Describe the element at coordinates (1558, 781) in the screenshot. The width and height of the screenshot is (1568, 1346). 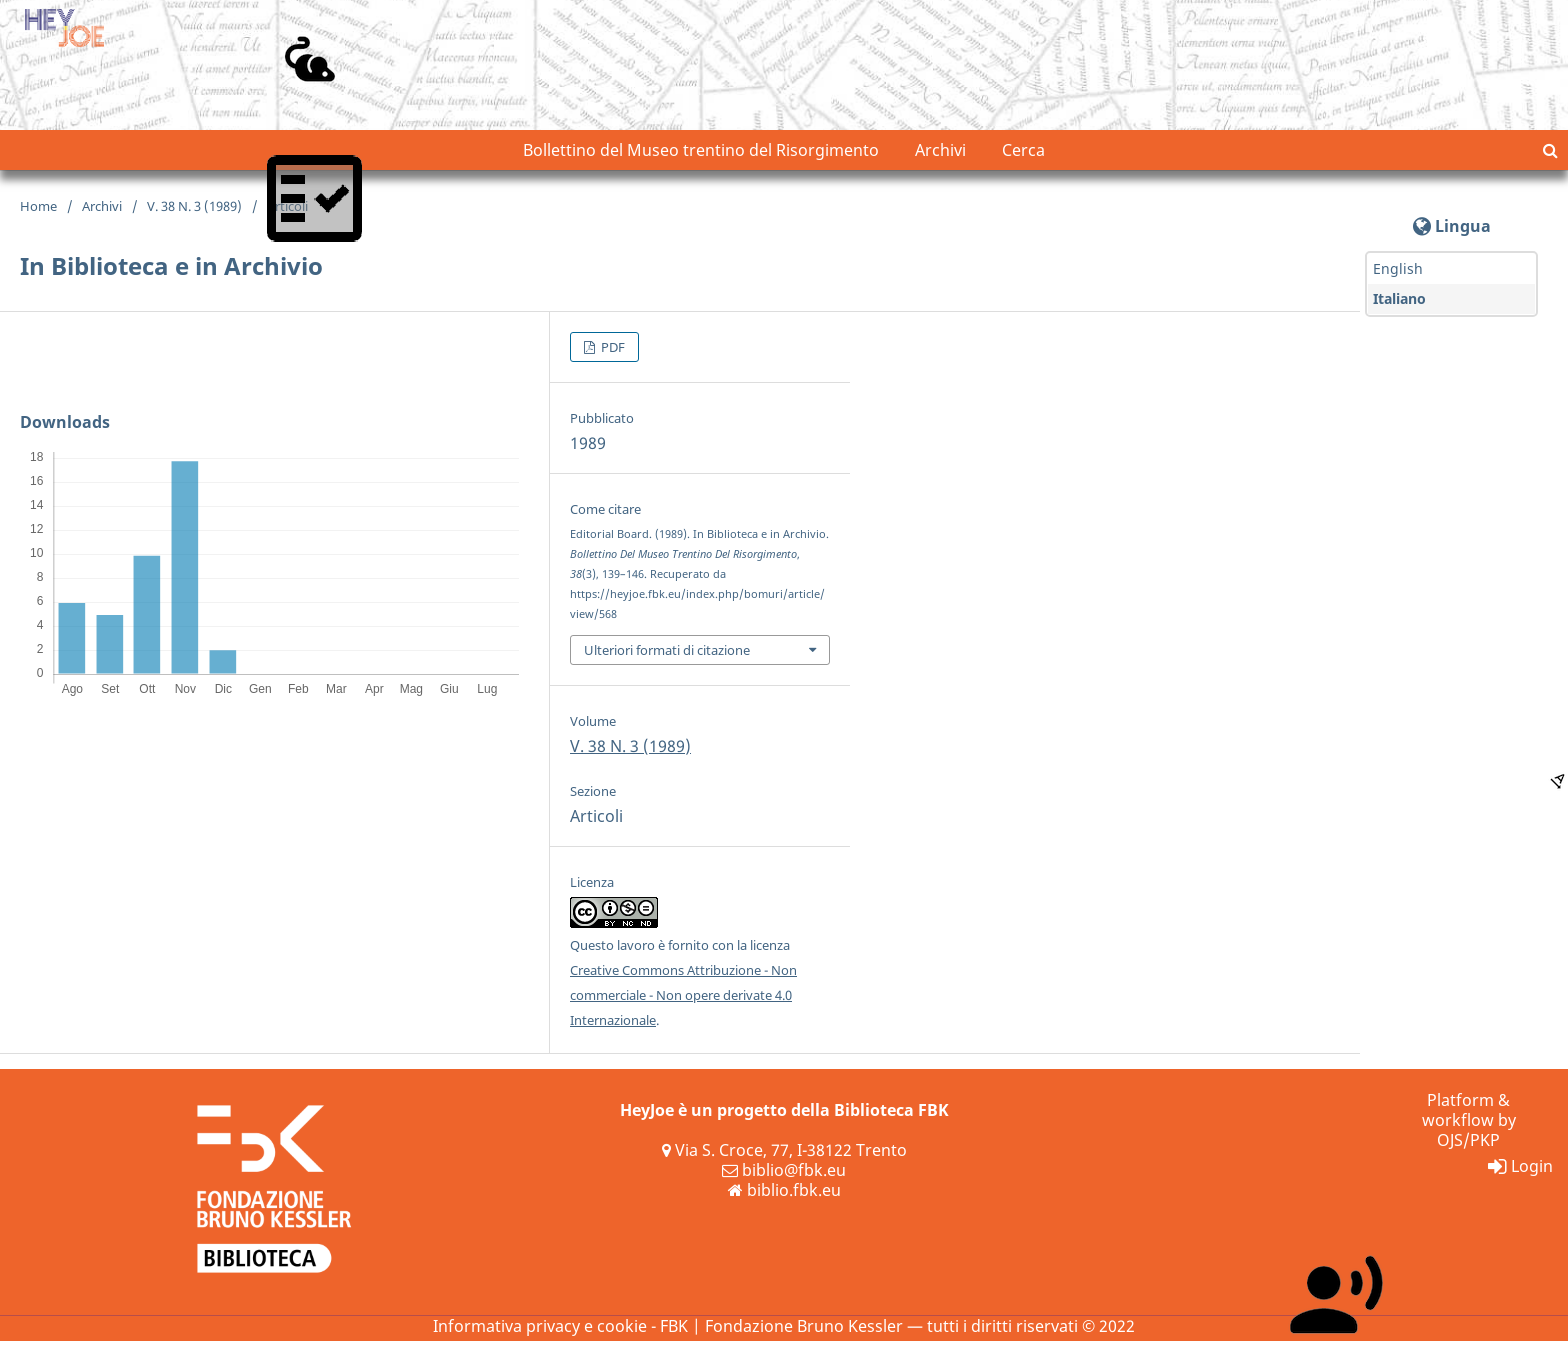
I see `rotate text at a downward angle` at that location.